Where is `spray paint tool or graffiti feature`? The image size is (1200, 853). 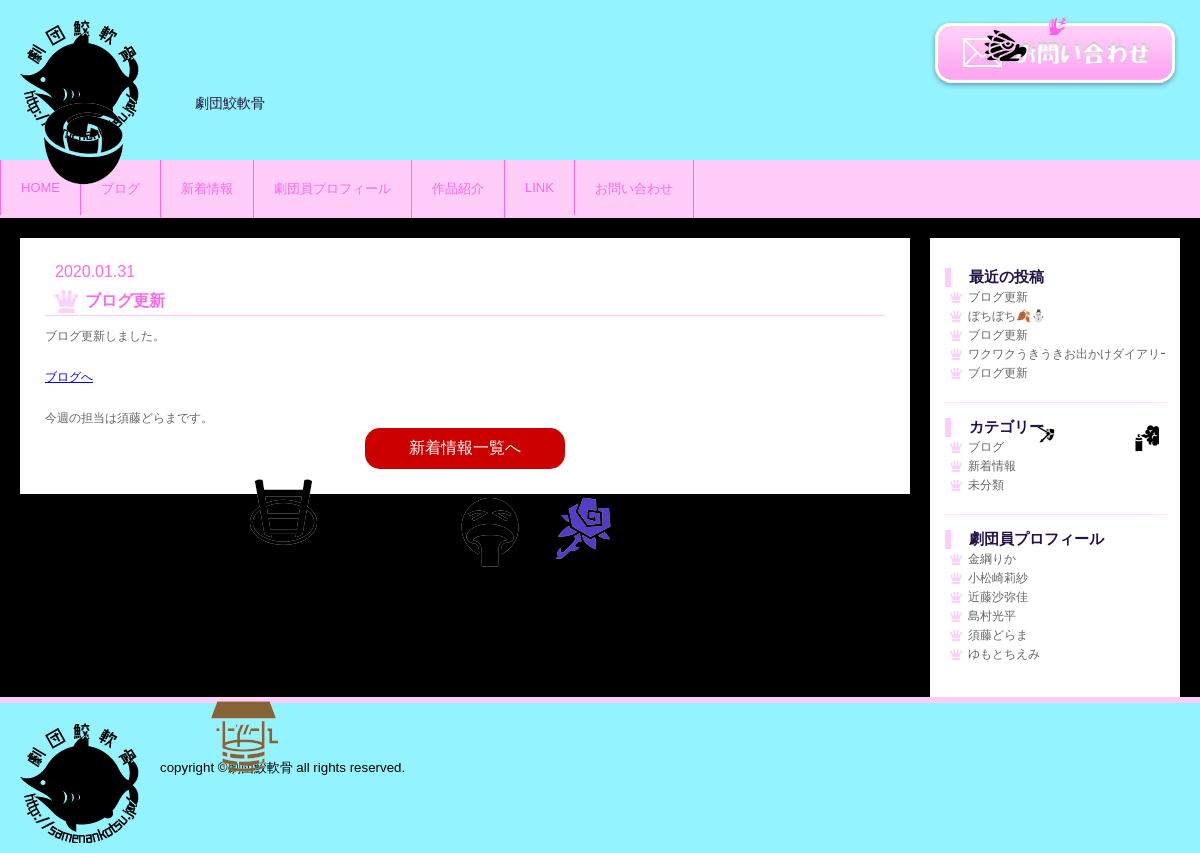 spray paint tool or graffiti feature is located at coordinates (1146, 438).